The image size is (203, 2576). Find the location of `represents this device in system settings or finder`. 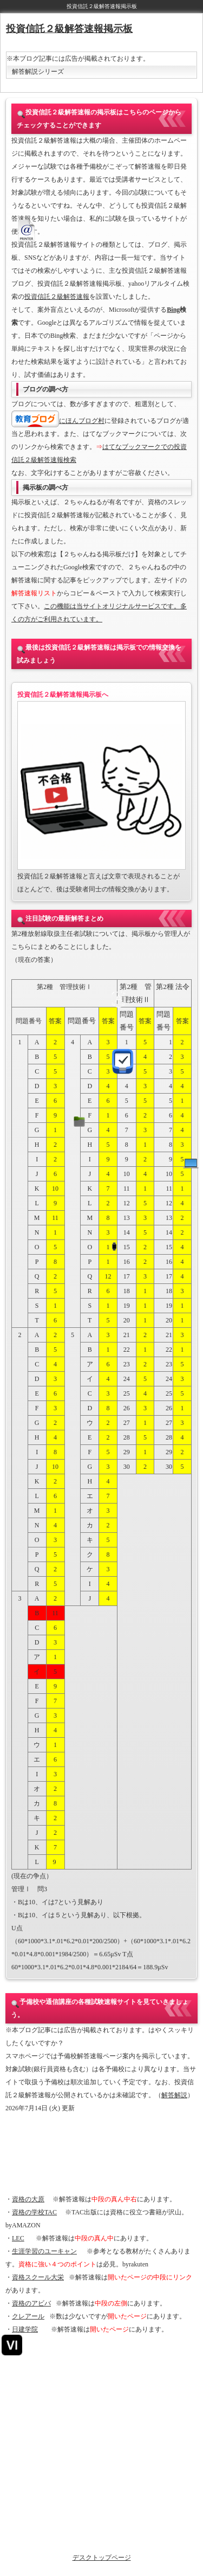

represents this device in system settings or finder is located at coordinates (191, 1162).